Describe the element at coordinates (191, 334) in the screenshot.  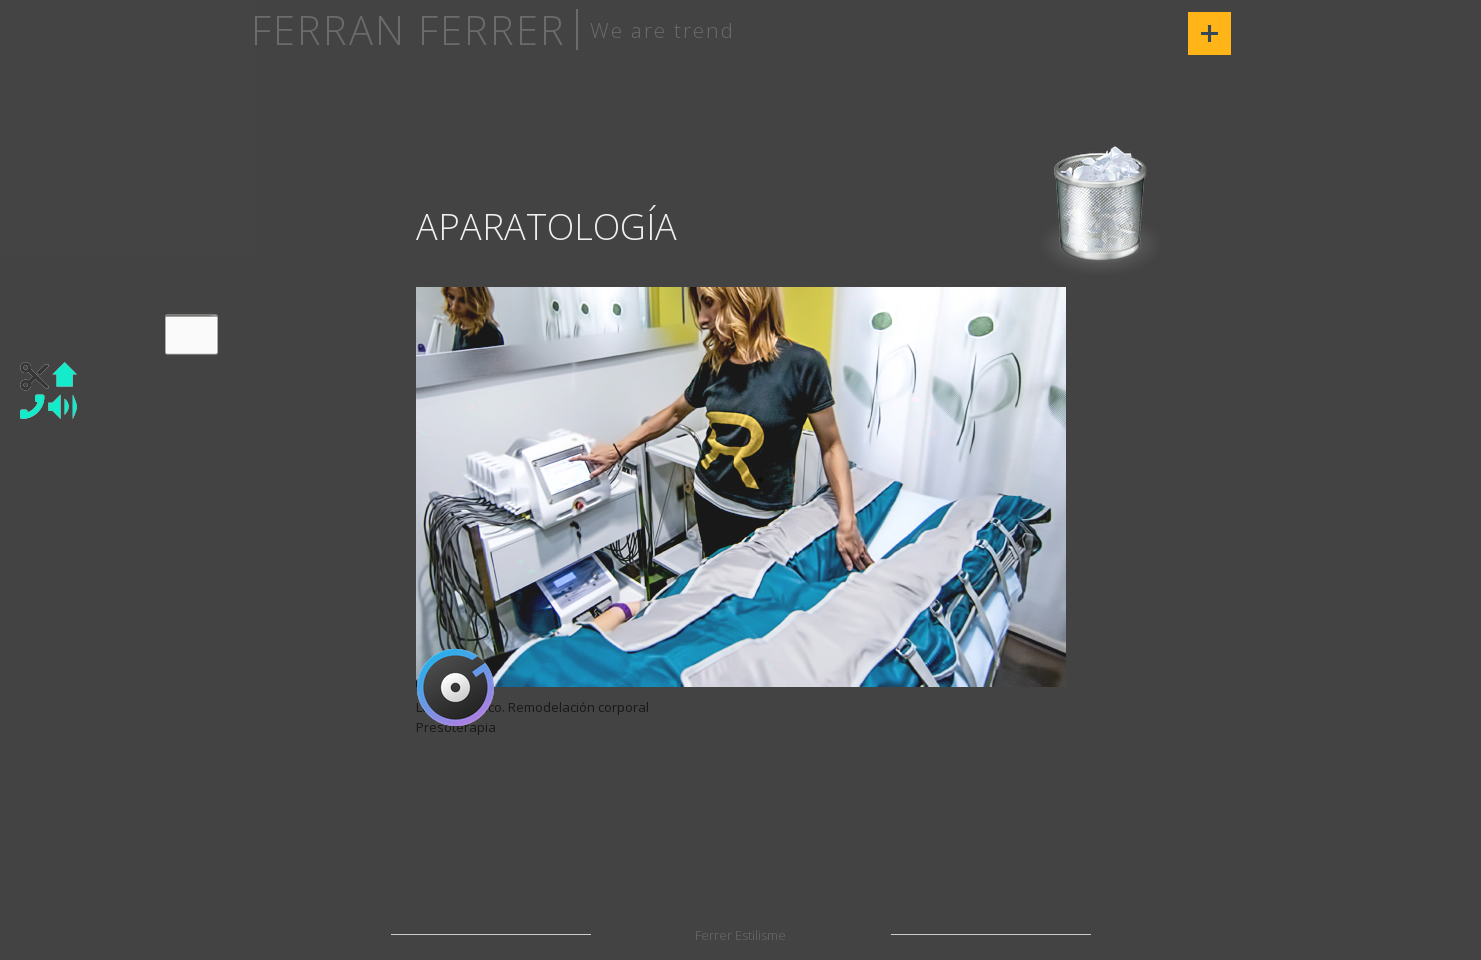
I see `open a new window` at that location.